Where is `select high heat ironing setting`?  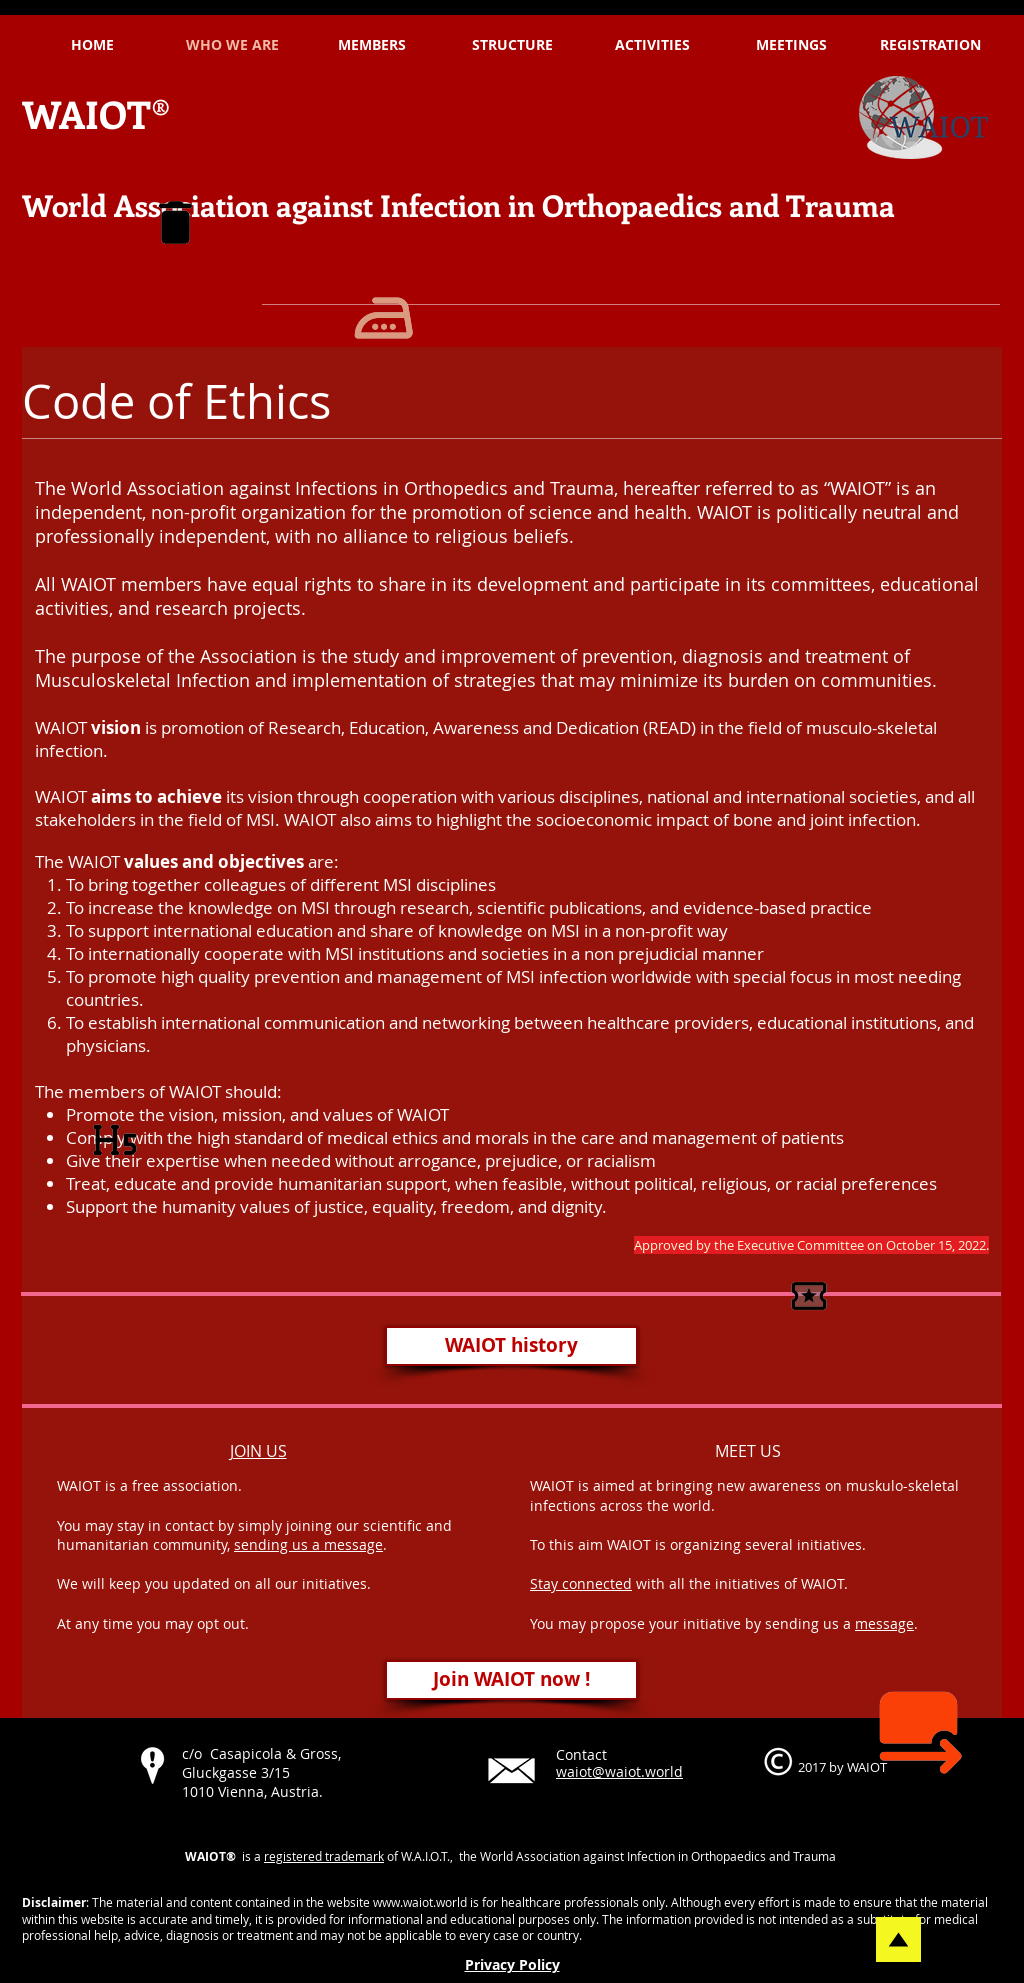
select high heat ironing setting is located at coordinates (384, 318).